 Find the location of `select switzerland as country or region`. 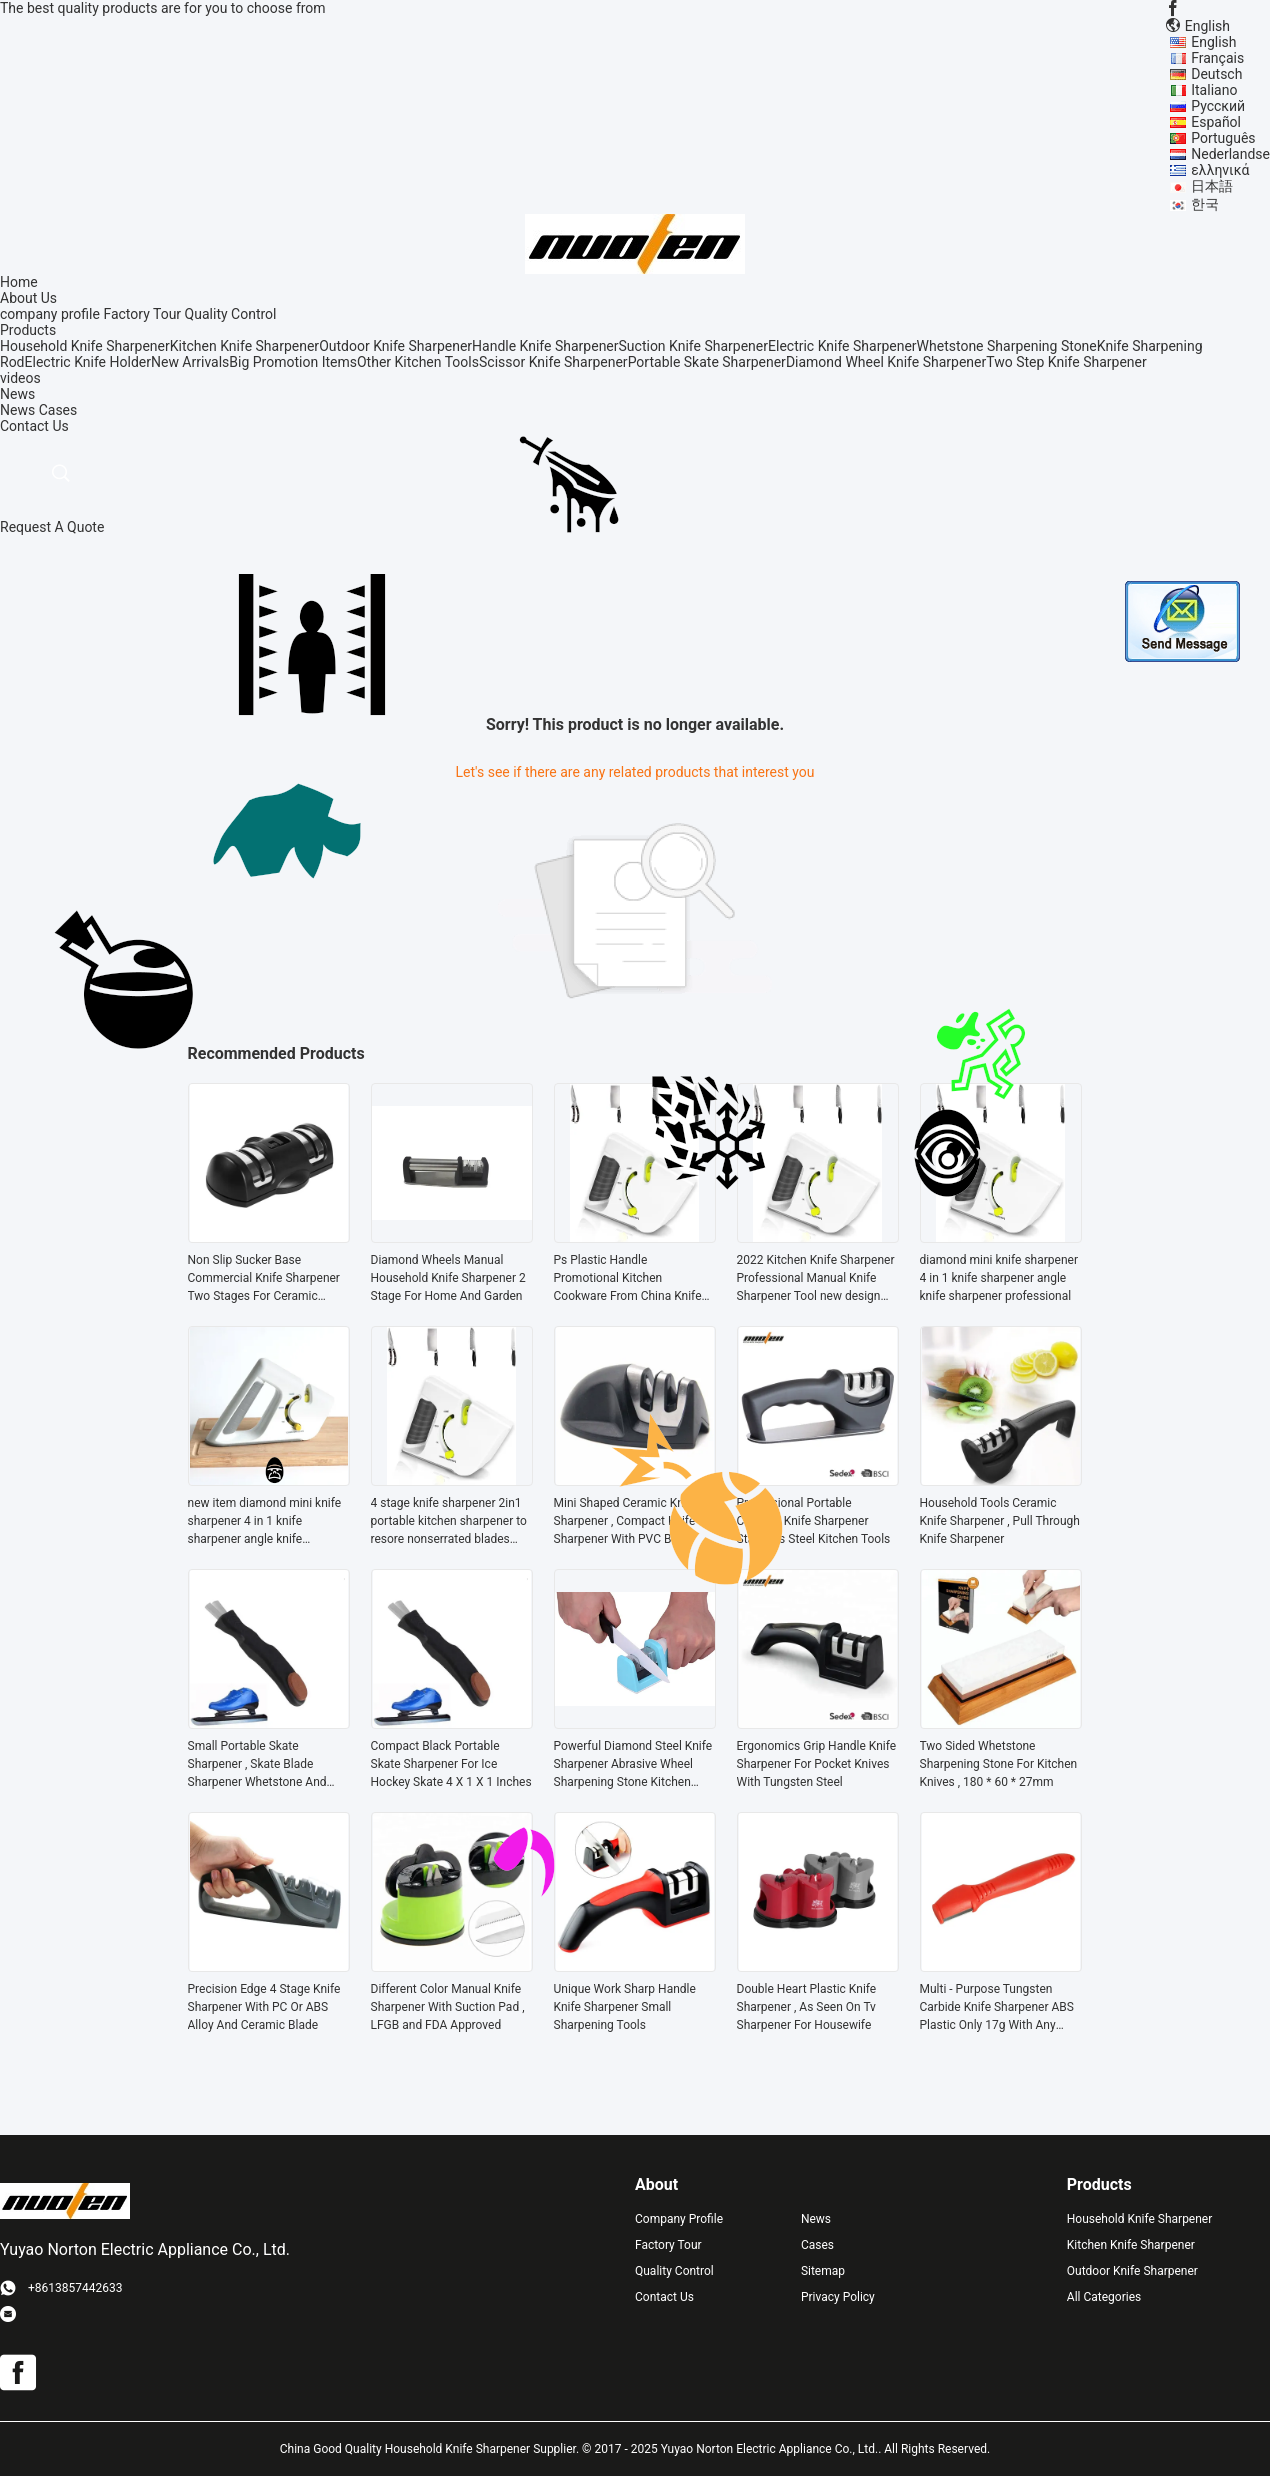

select switzerland as country or region is located at coordinates (287, 831).